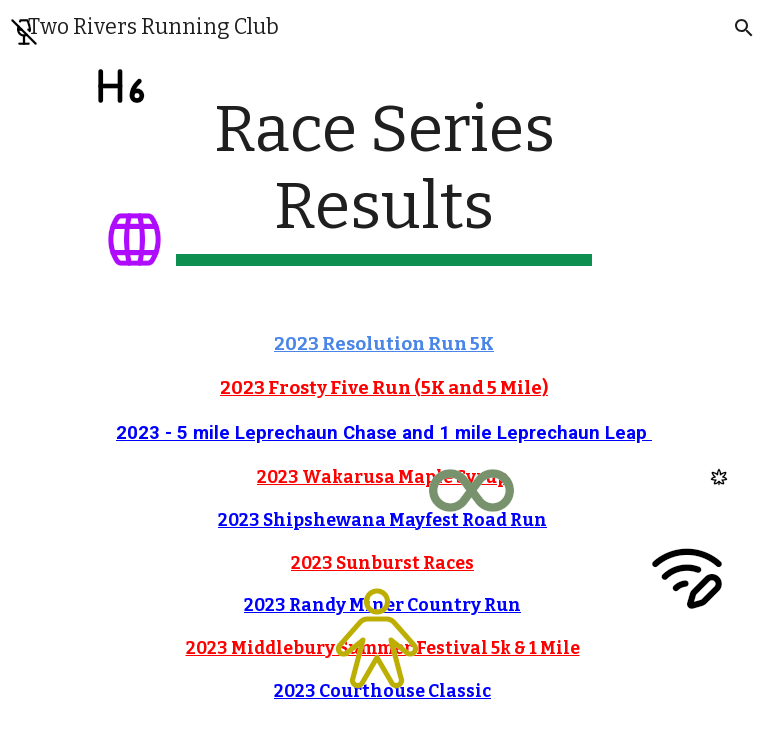 Image resolution: width=768 pixels, height=756 pixels. Describe the element at coordinates (24, 32) in the screenshot. I see `indicates alcohol-free or no alcoholic beverages` at that location.